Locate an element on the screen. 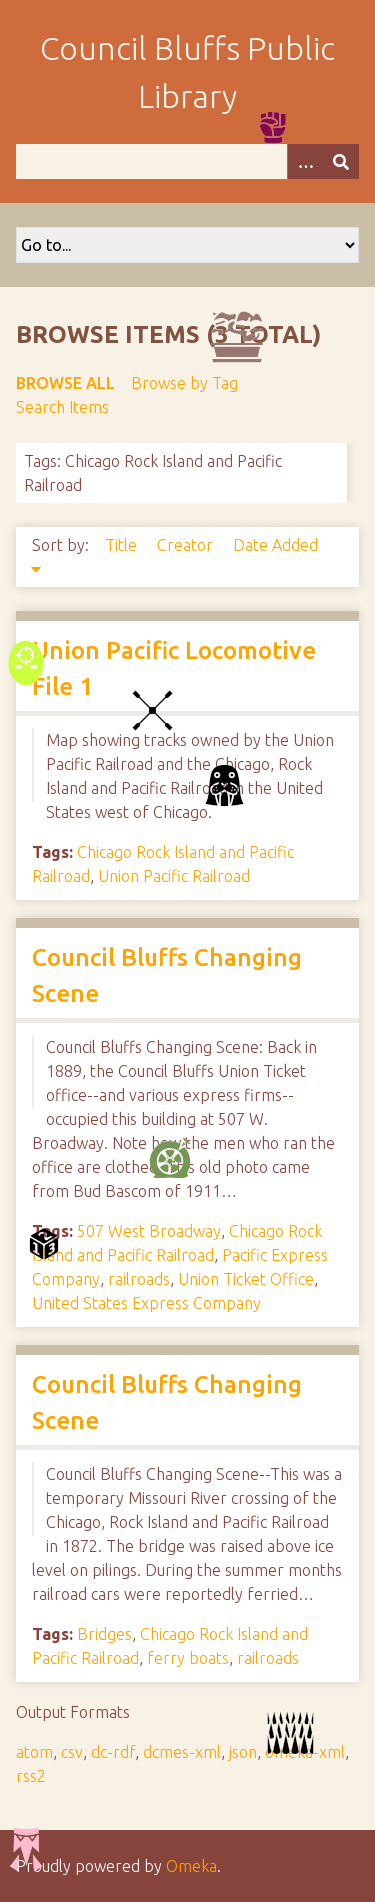 The width and height of the screenshot is (375, 1902). indicates a revoked or lost achievement is located at coordinates (26, 1849).